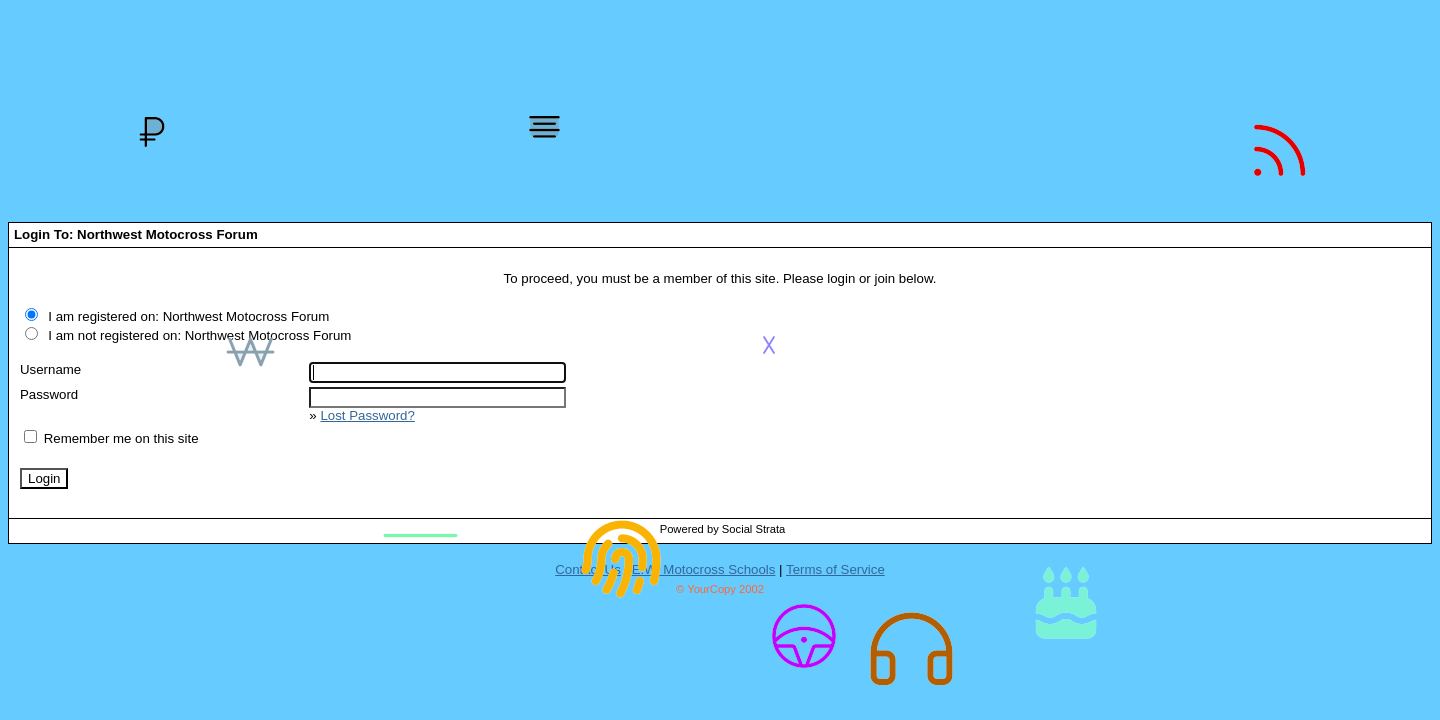 The image size is (1440, 720). I want to click on close or dismiss a window, so click(769, 345).